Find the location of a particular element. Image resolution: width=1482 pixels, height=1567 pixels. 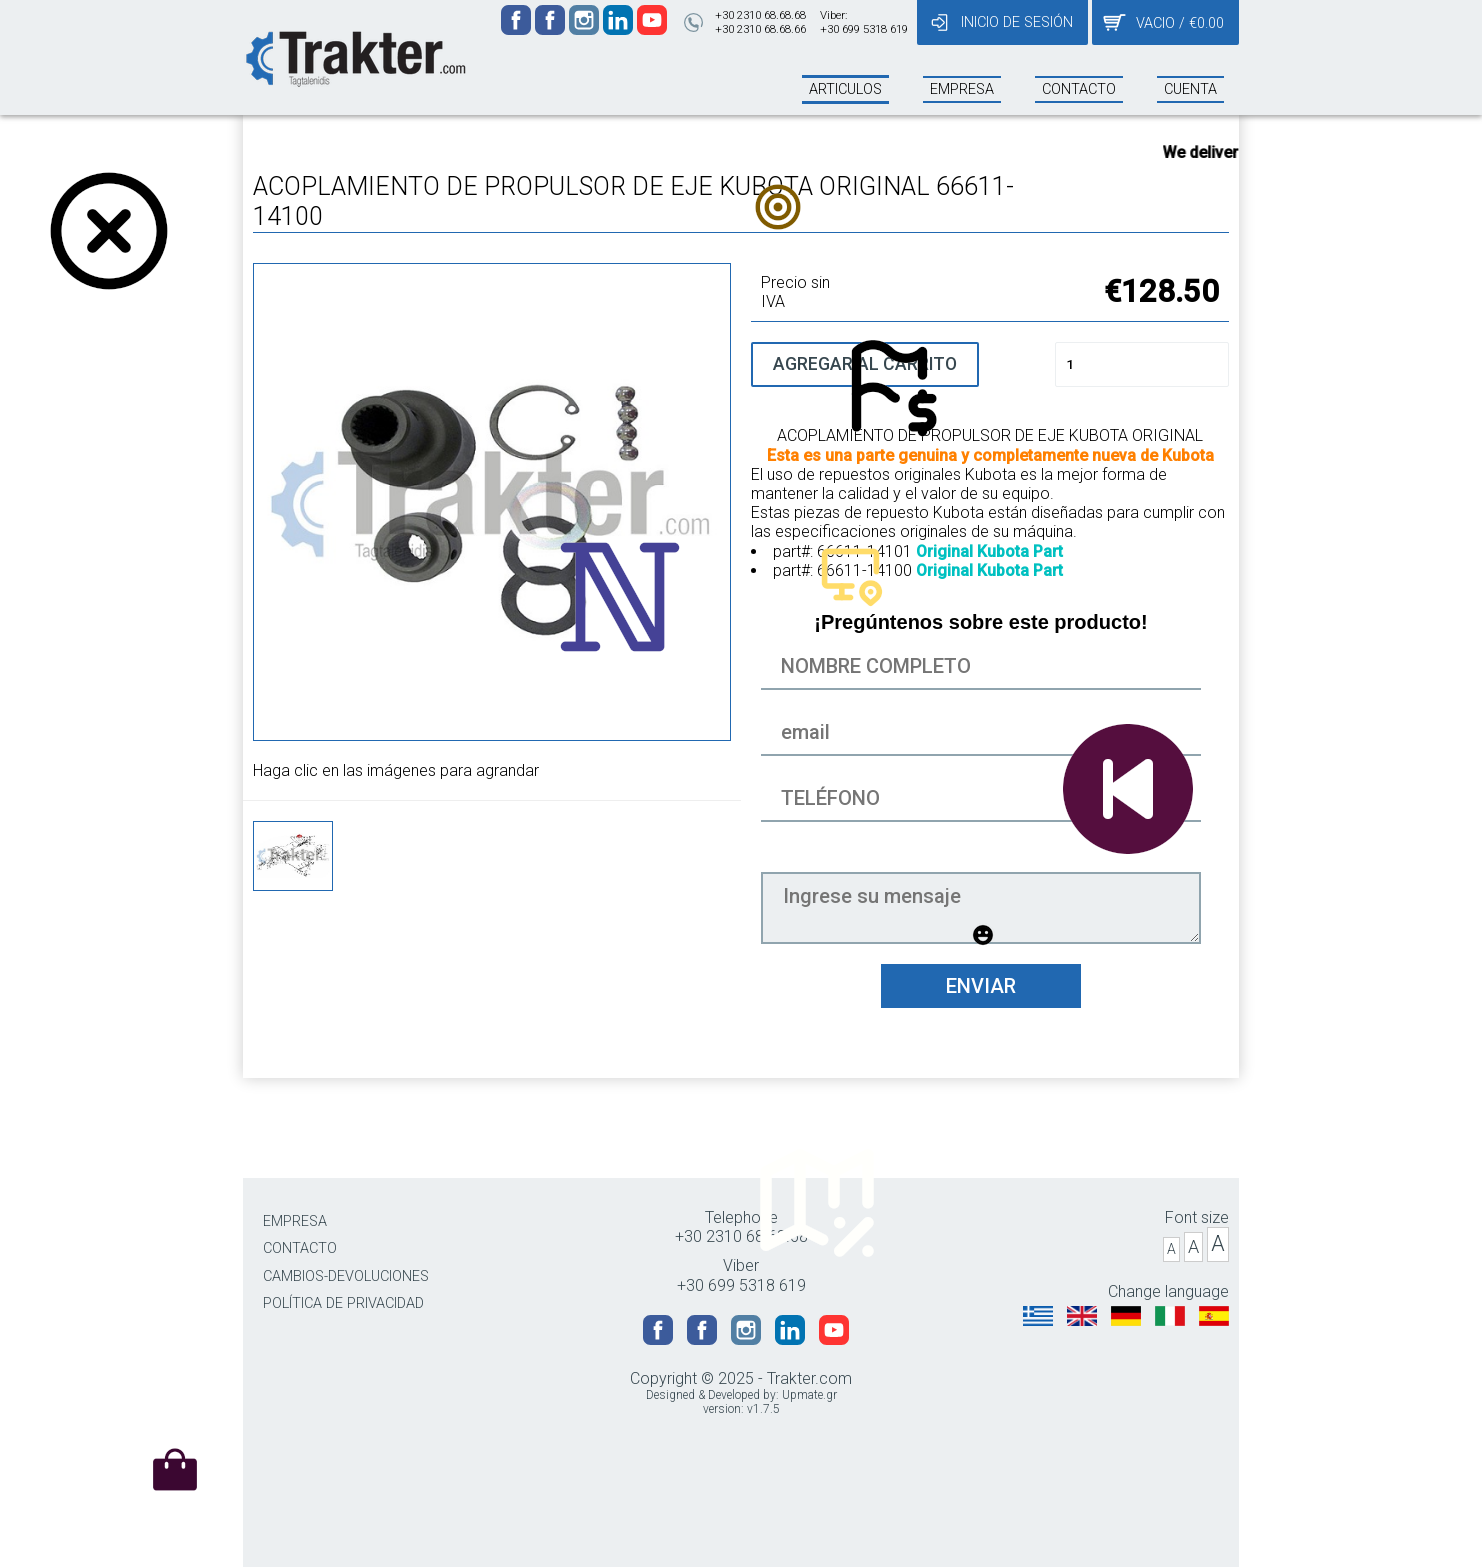

add an emoji or emoticon to your message is located at coordinates (983, 935).